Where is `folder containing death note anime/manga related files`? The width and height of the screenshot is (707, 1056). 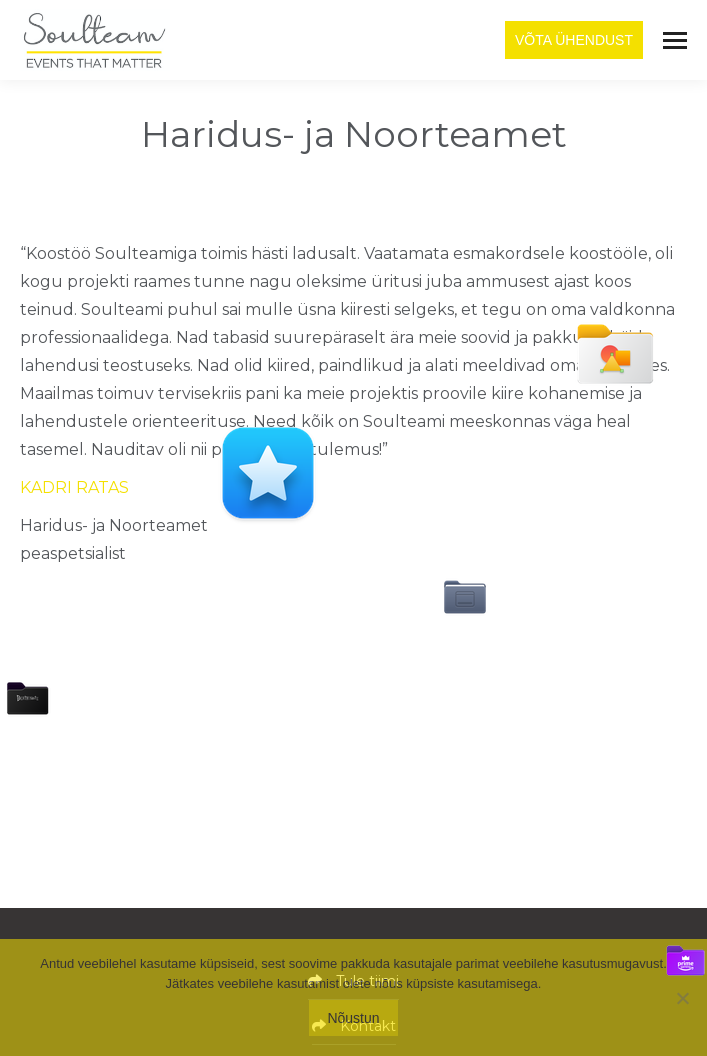 folder containing death note anime/manga related files is located at coordinates (27, 699).